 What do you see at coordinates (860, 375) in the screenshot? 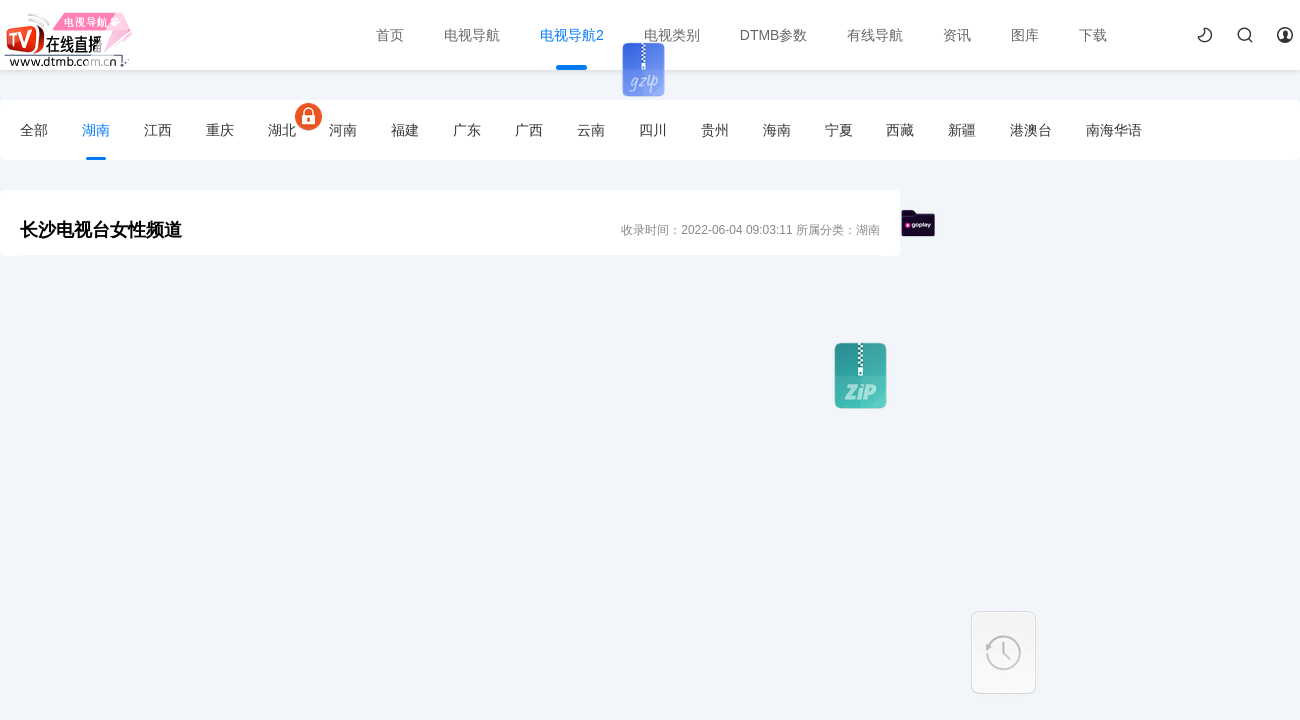
I see `open or extract a compressed zip file` at bounding box center [860, 375].